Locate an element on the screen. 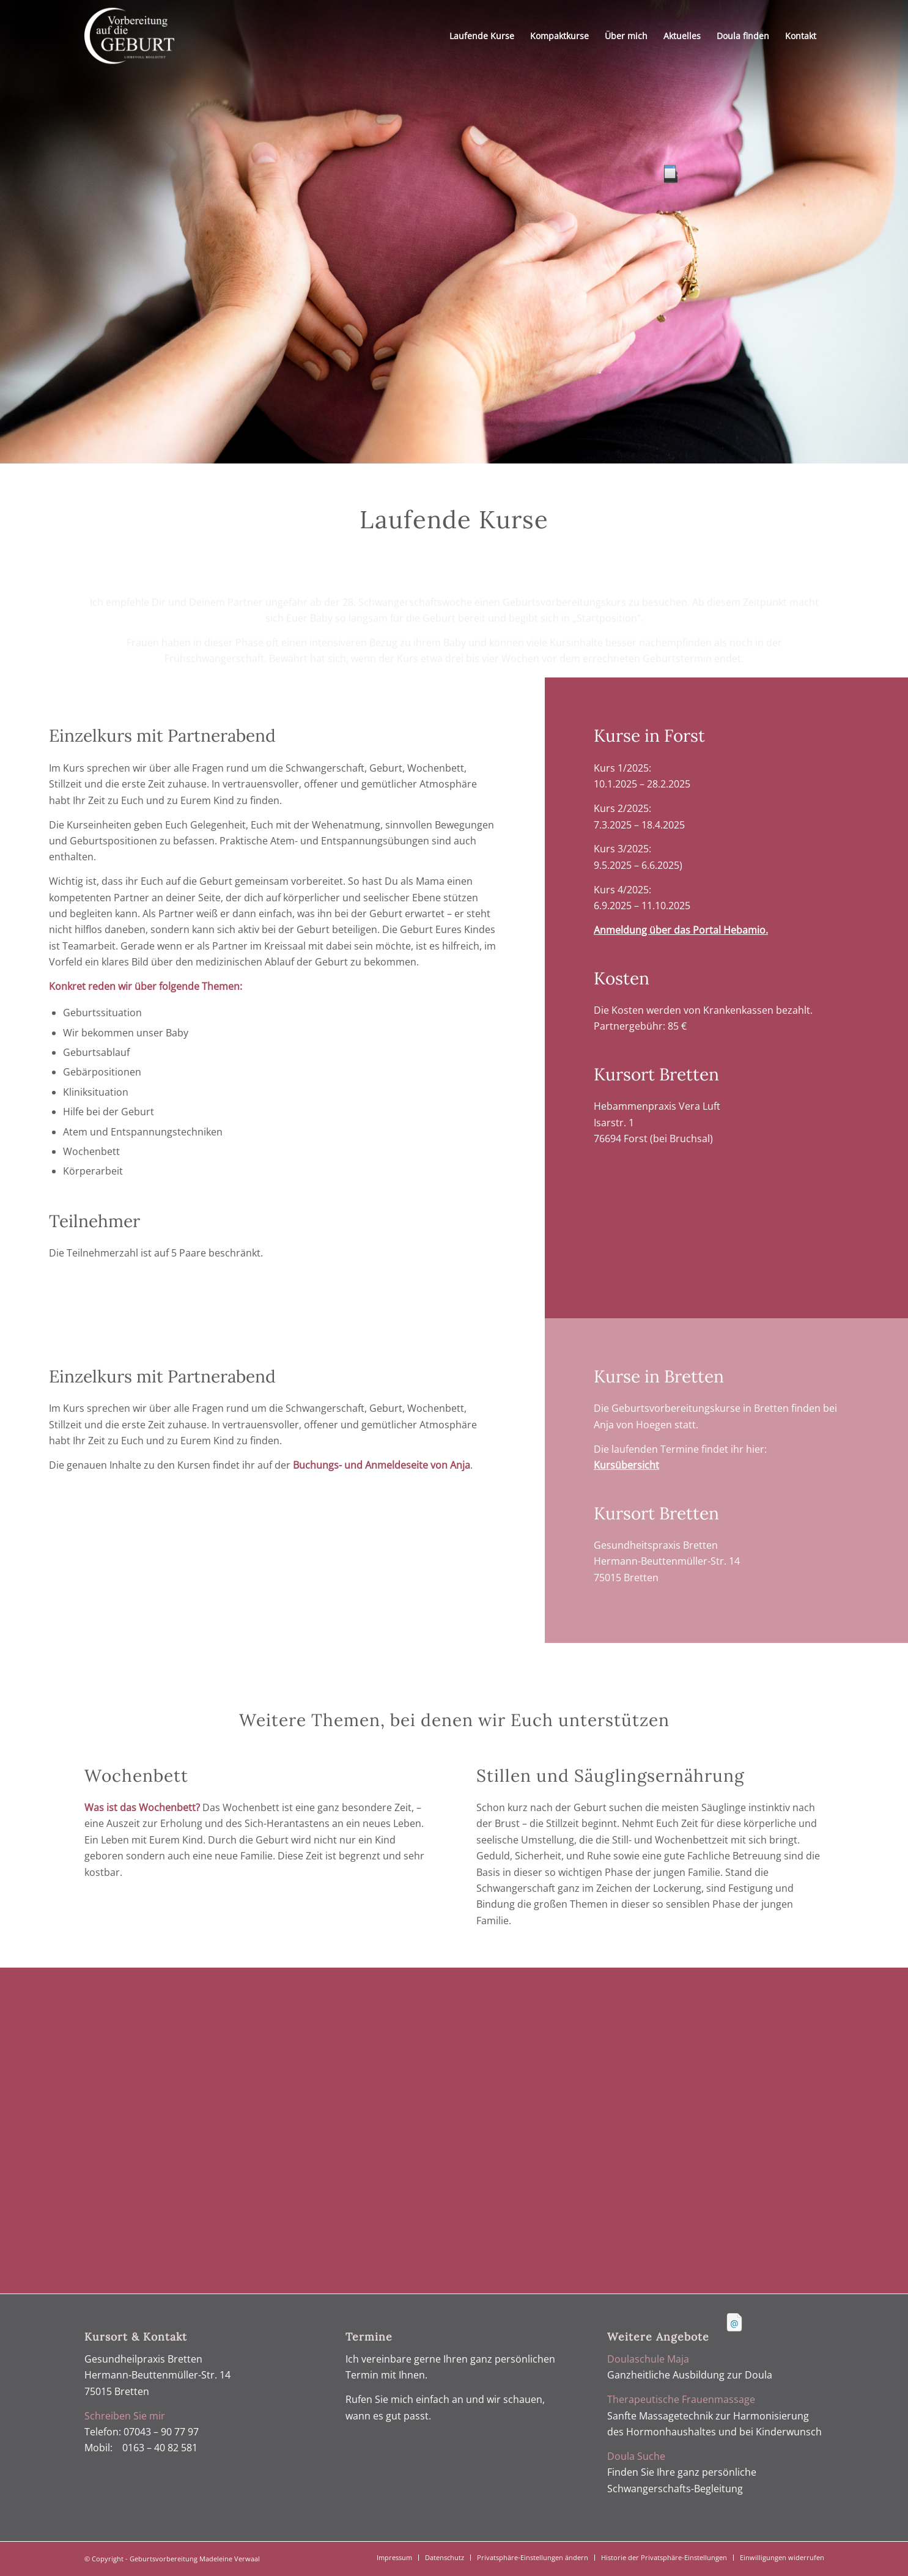  microSD or TransFlash memory card storage device is located at coordinates (671, 174).